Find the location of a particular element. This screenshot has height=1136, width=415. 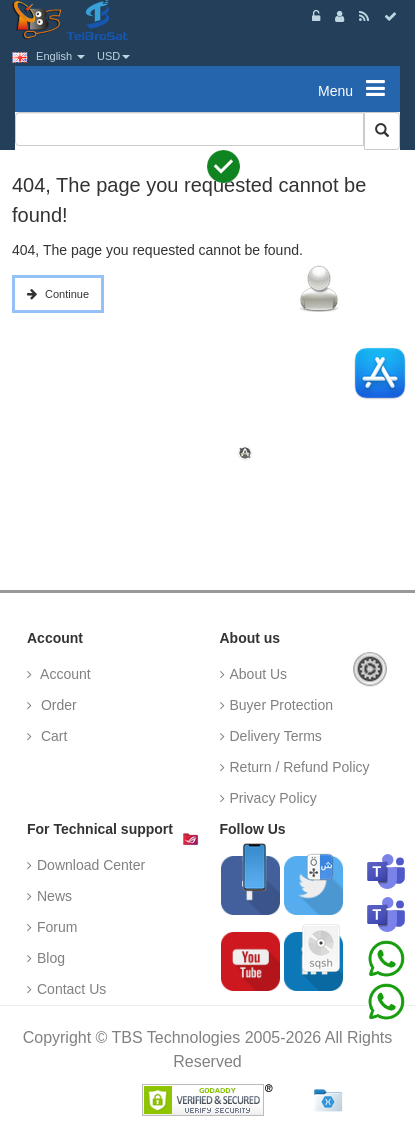

open system preferences is located at coordinates (370, 669).